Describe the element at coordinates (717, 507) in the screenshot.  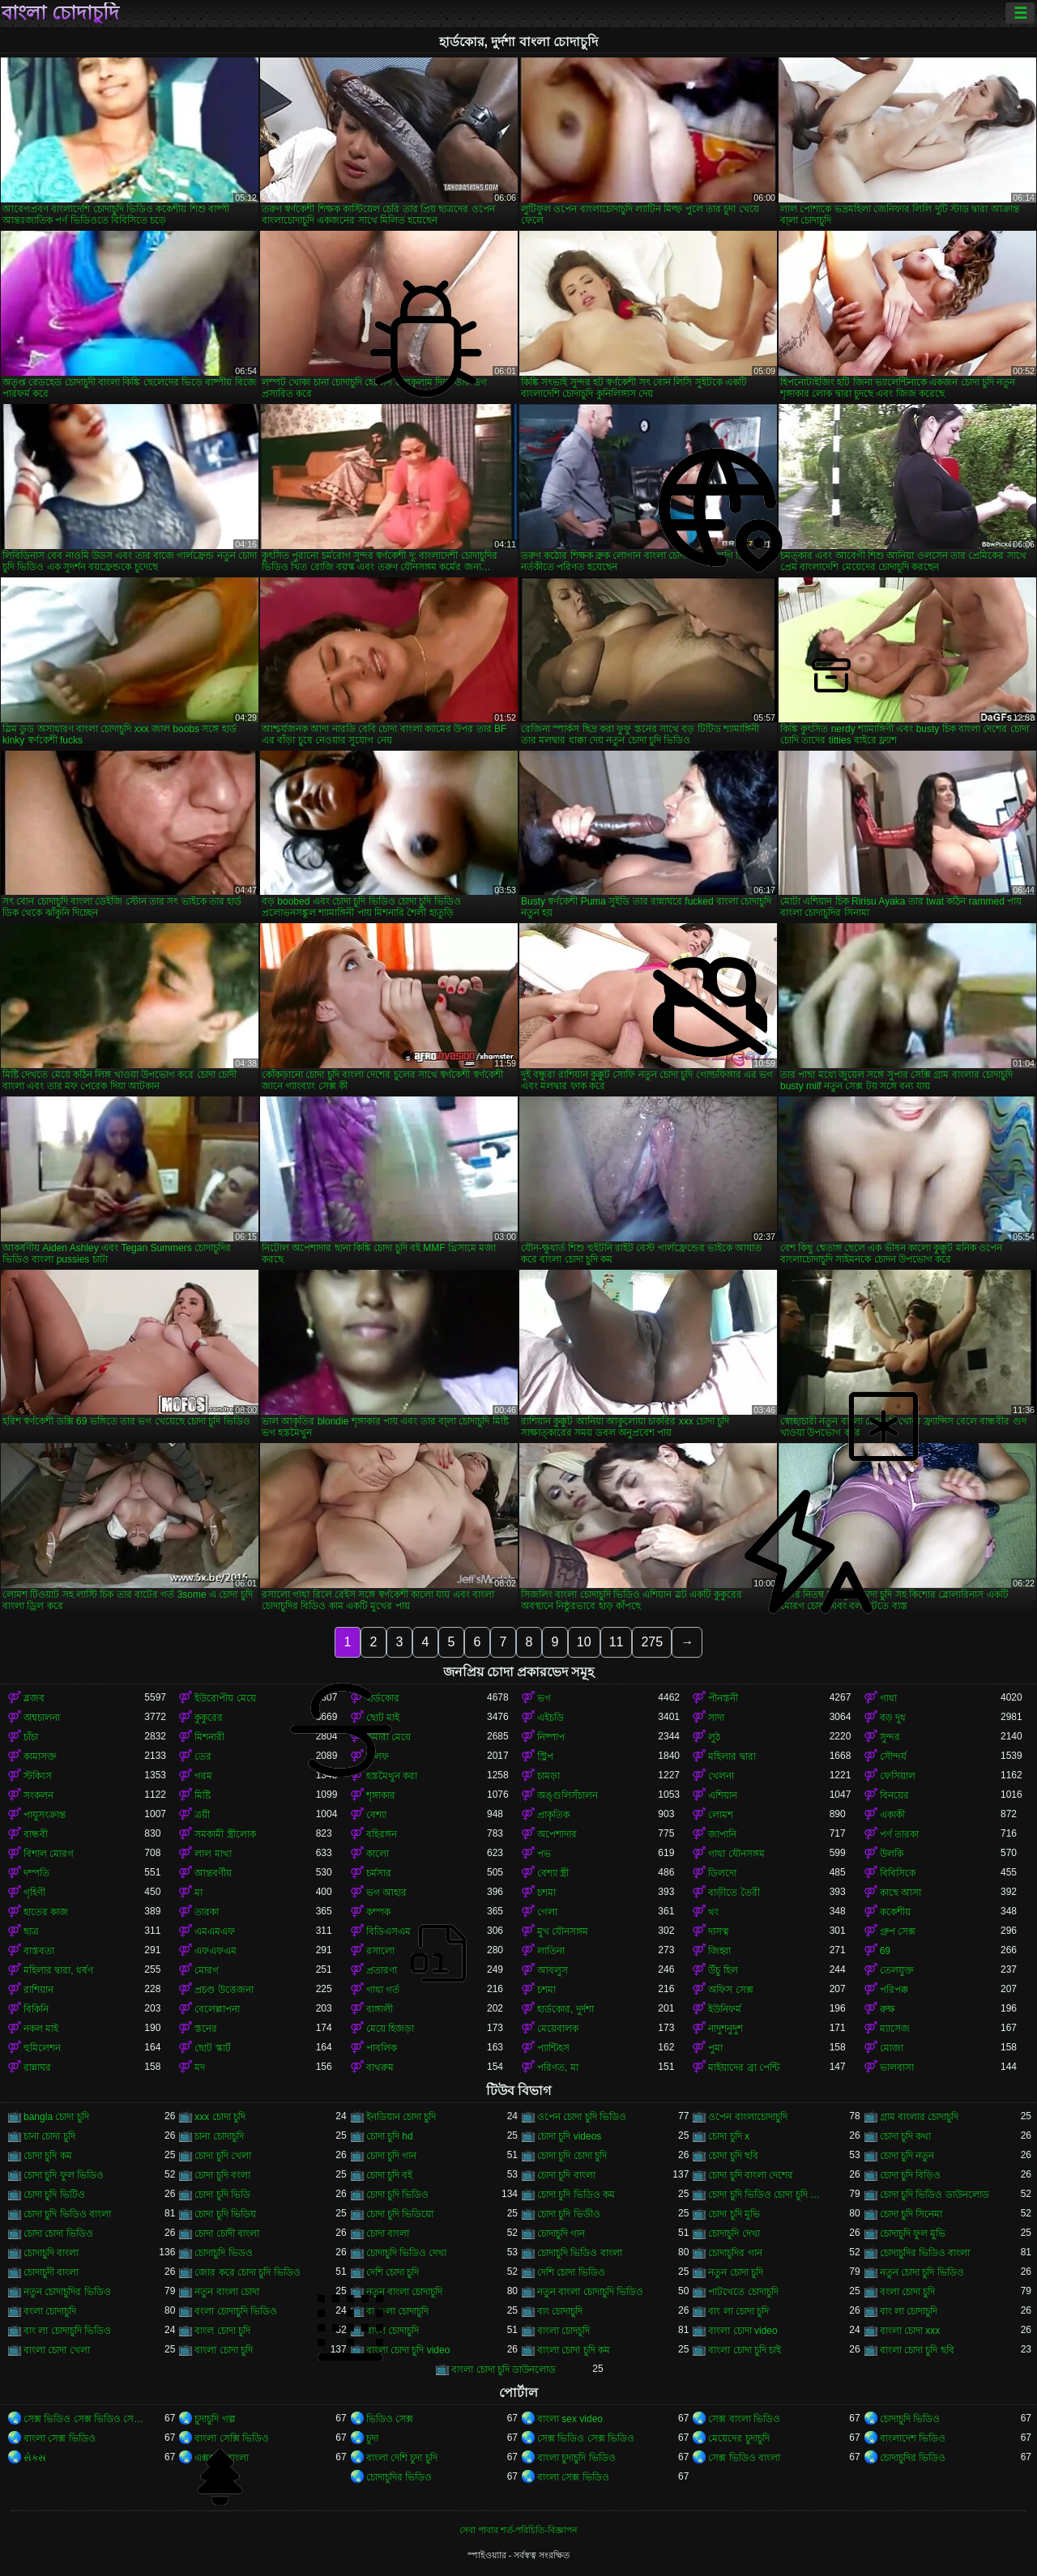
I see `view location on world map` at that location.